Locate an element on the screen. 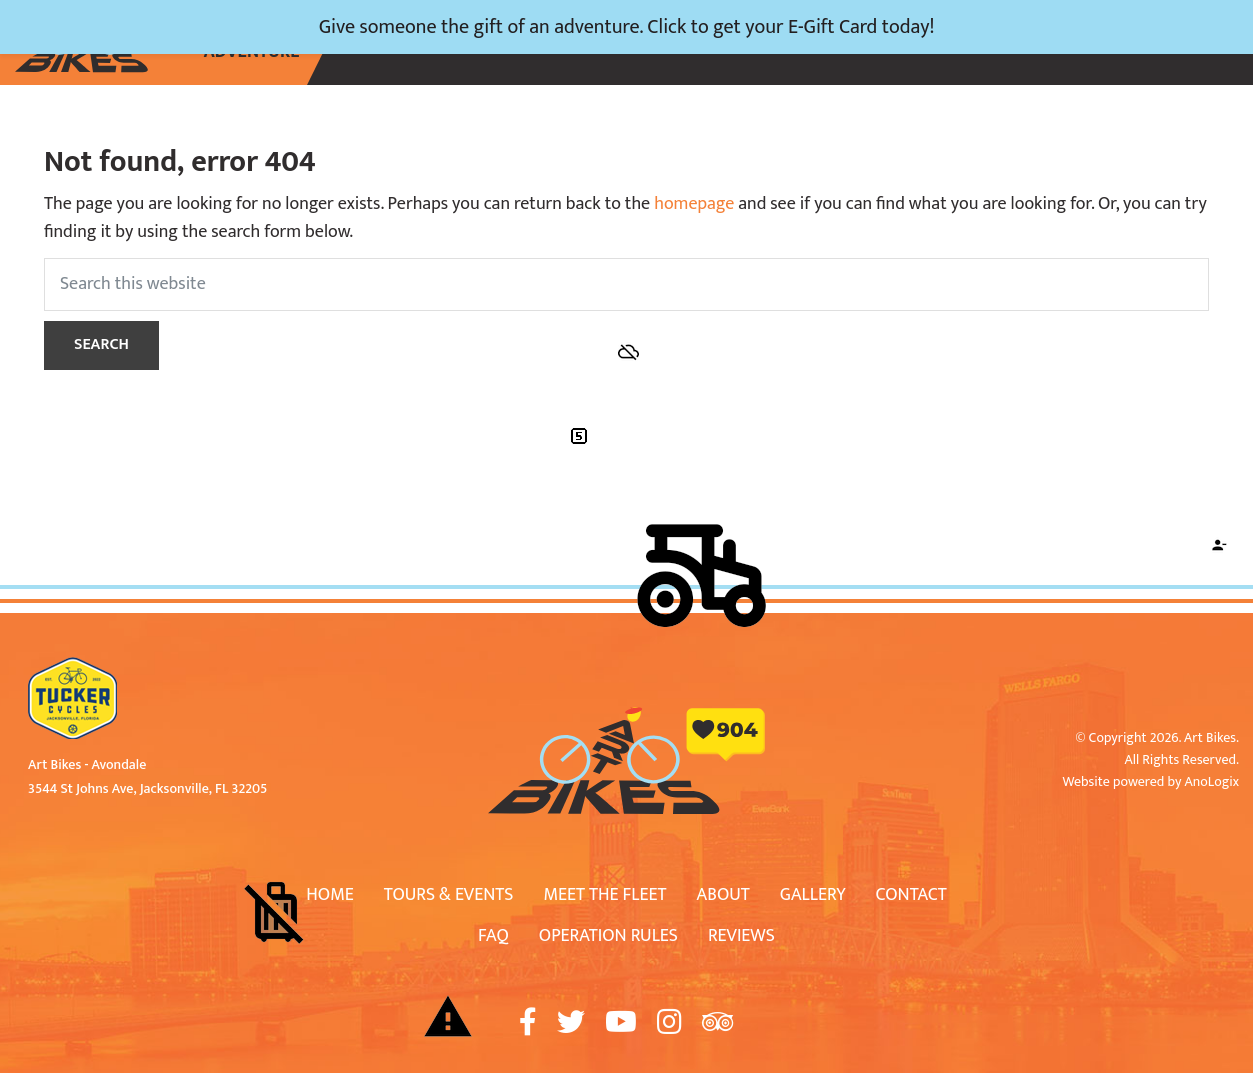 The width and height of the screenshot is (1253, 1073). remove a contact or user from your list is located at coordinates (1219, 545).